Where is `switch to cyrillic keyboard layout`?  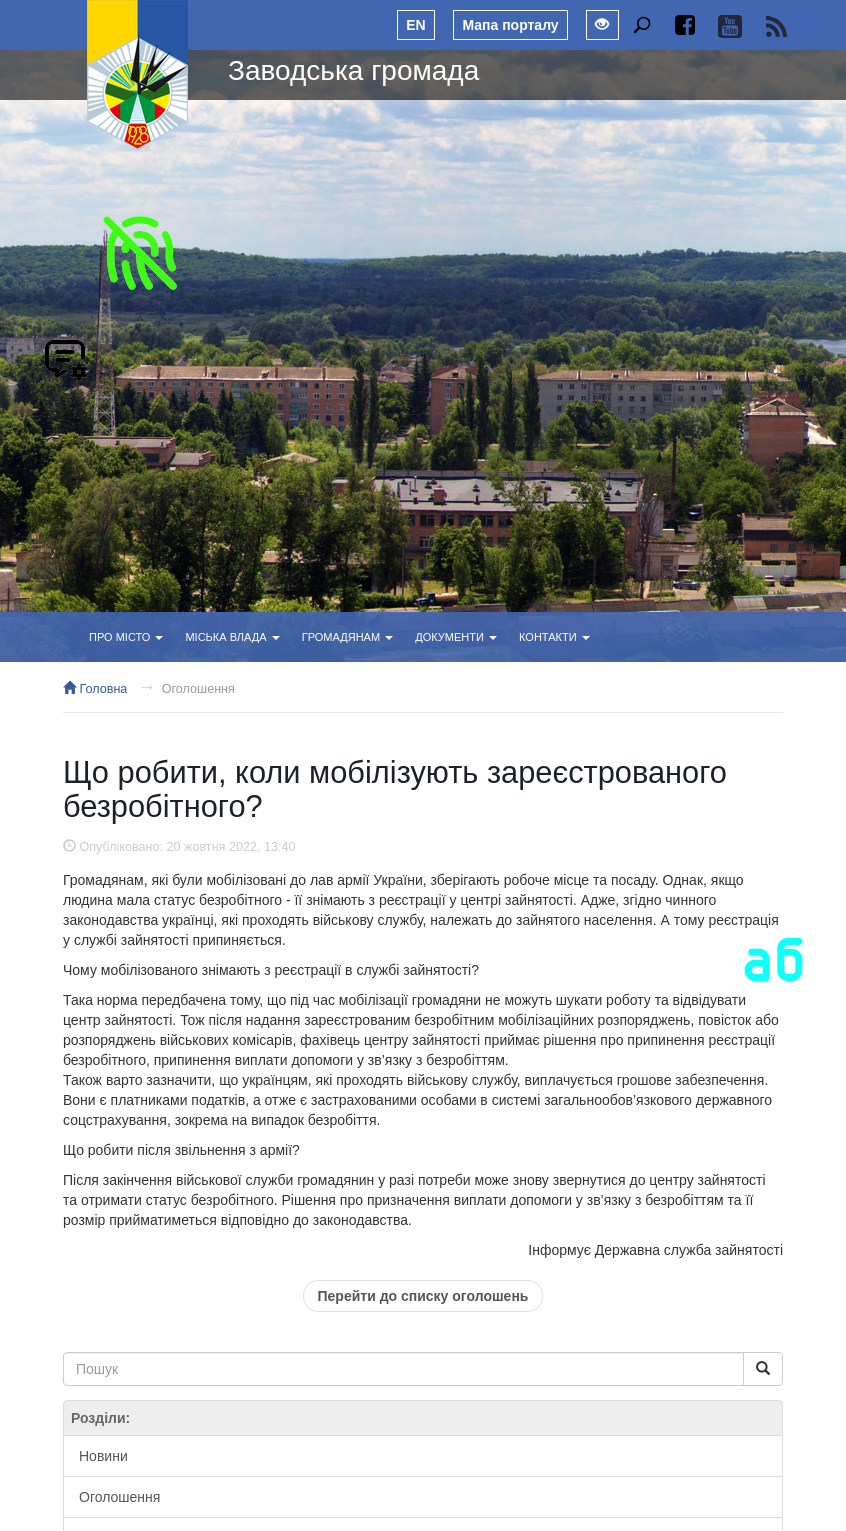
switch to cyrillic keyboard layout is located at coordinates (773, 959).